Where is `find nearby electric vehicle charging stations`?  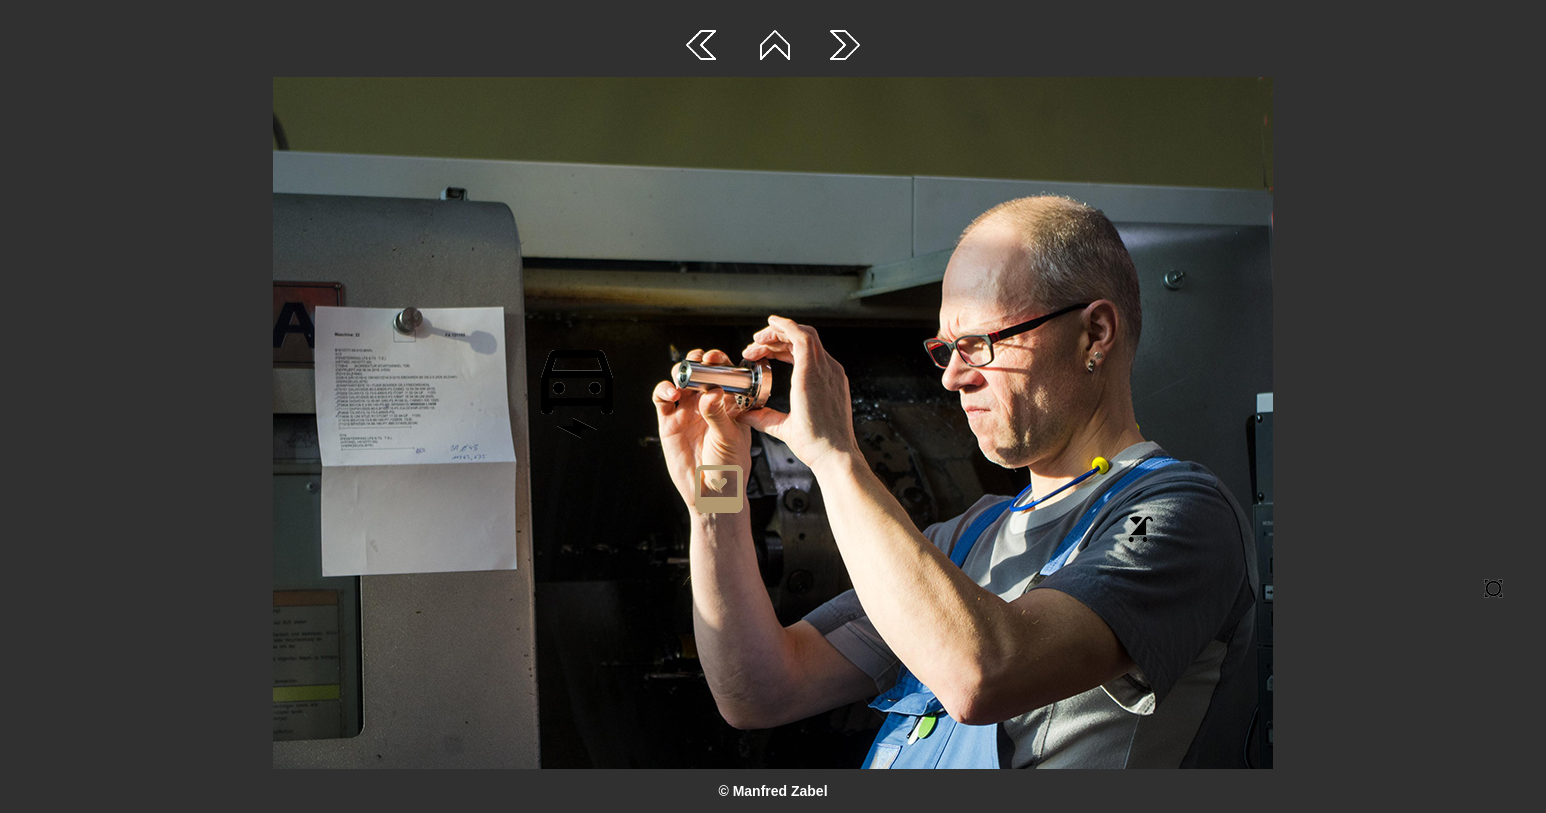
find nearby electric vehicle charging stations is located at coordinates (577, 394).